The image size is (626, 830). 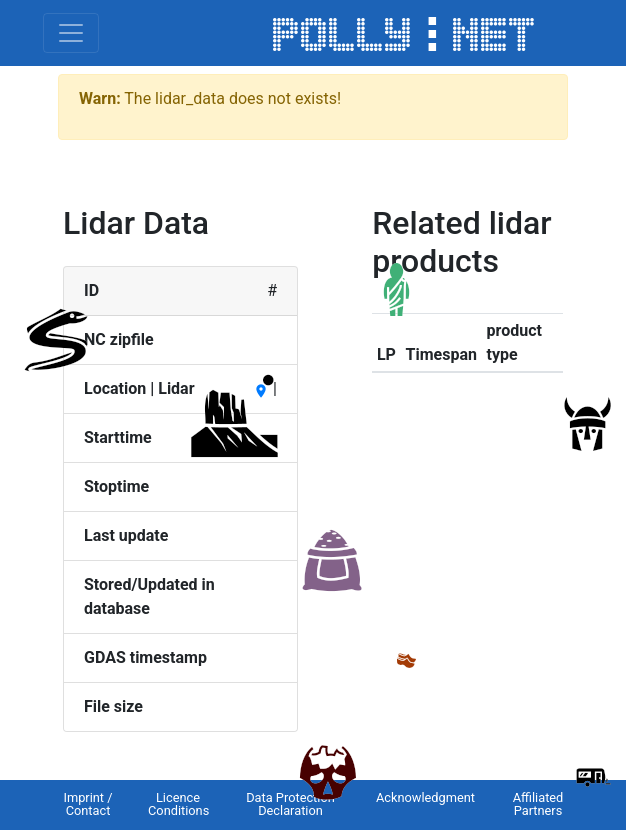 I want to click on indicates a powder or ingredient item in inventory, so click(x=331, y=558).